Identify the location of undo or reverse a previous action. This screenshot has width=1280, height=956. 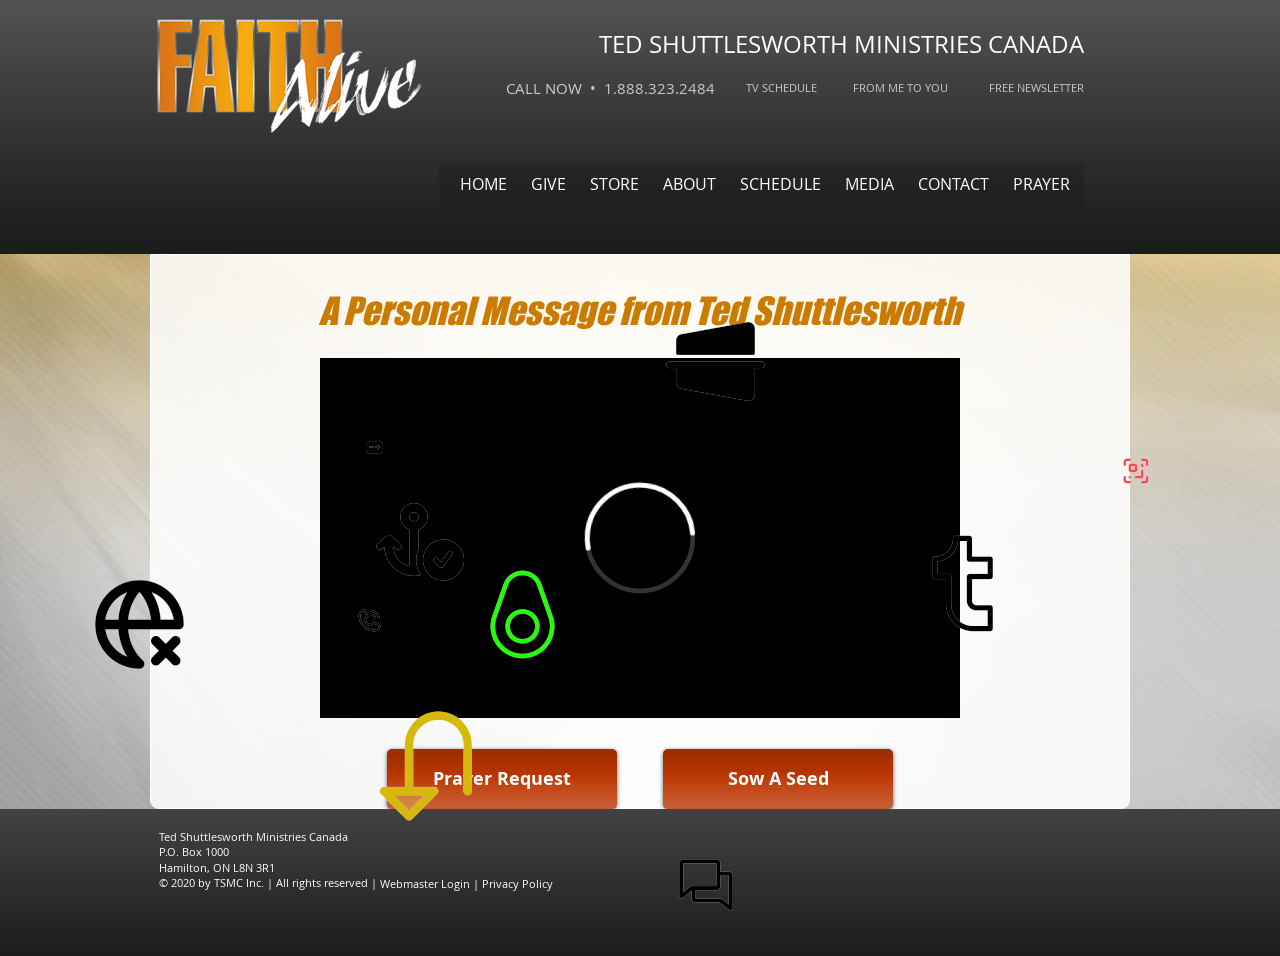
(430, 766).